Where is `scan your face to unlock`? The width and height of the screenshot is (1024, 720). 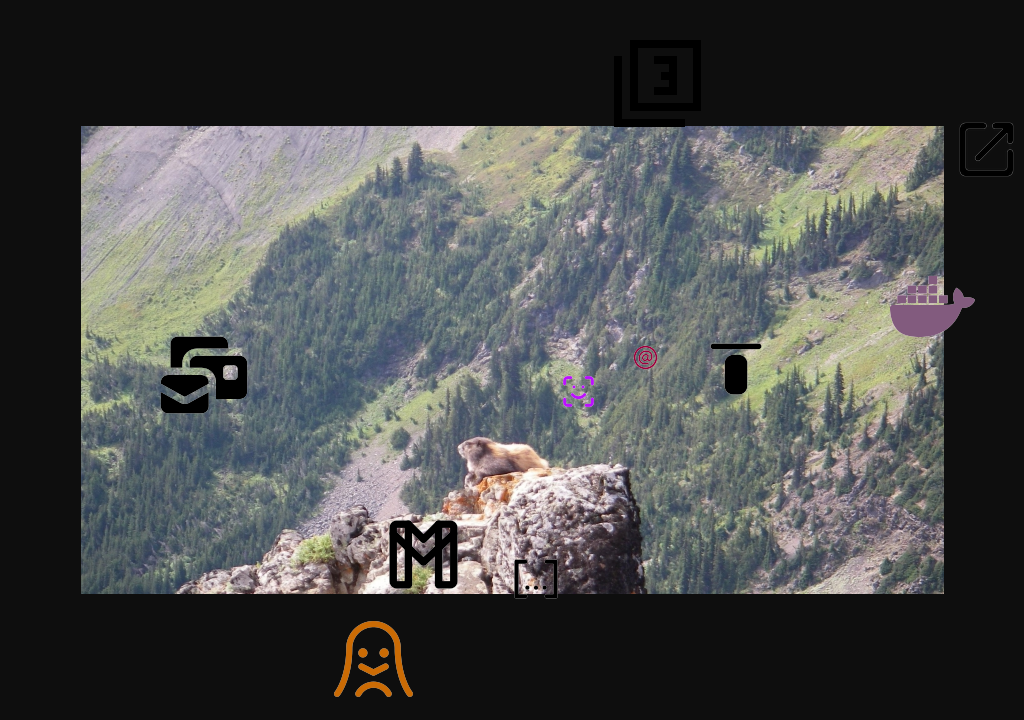
scan your face to unlock is located at coordinates (578, 391).